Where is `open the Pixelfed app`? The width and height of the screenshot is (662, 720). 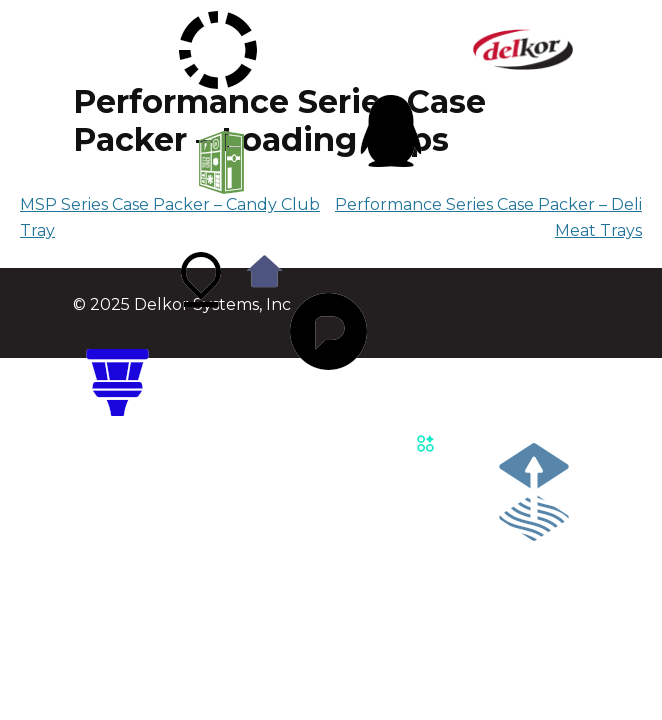
open the Pixelfed app is located at coordinates (328, 331).